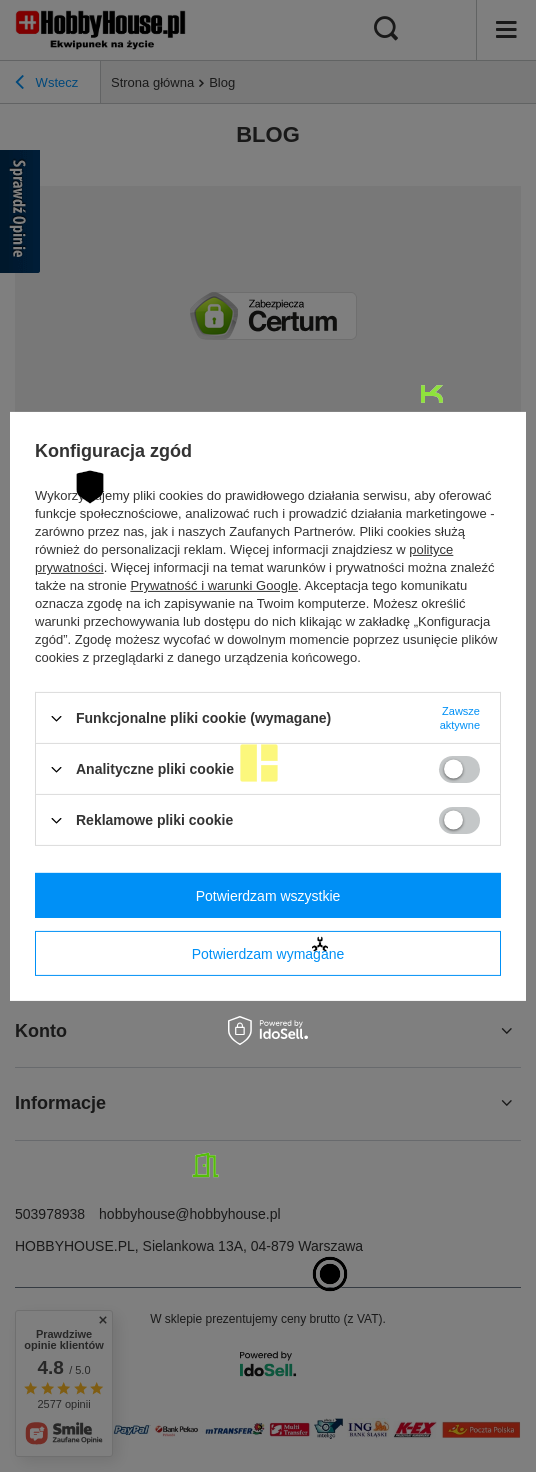 This screenshot has width=536, height=1472. I want to click on indicates secure or protected status, so click(90, 487).